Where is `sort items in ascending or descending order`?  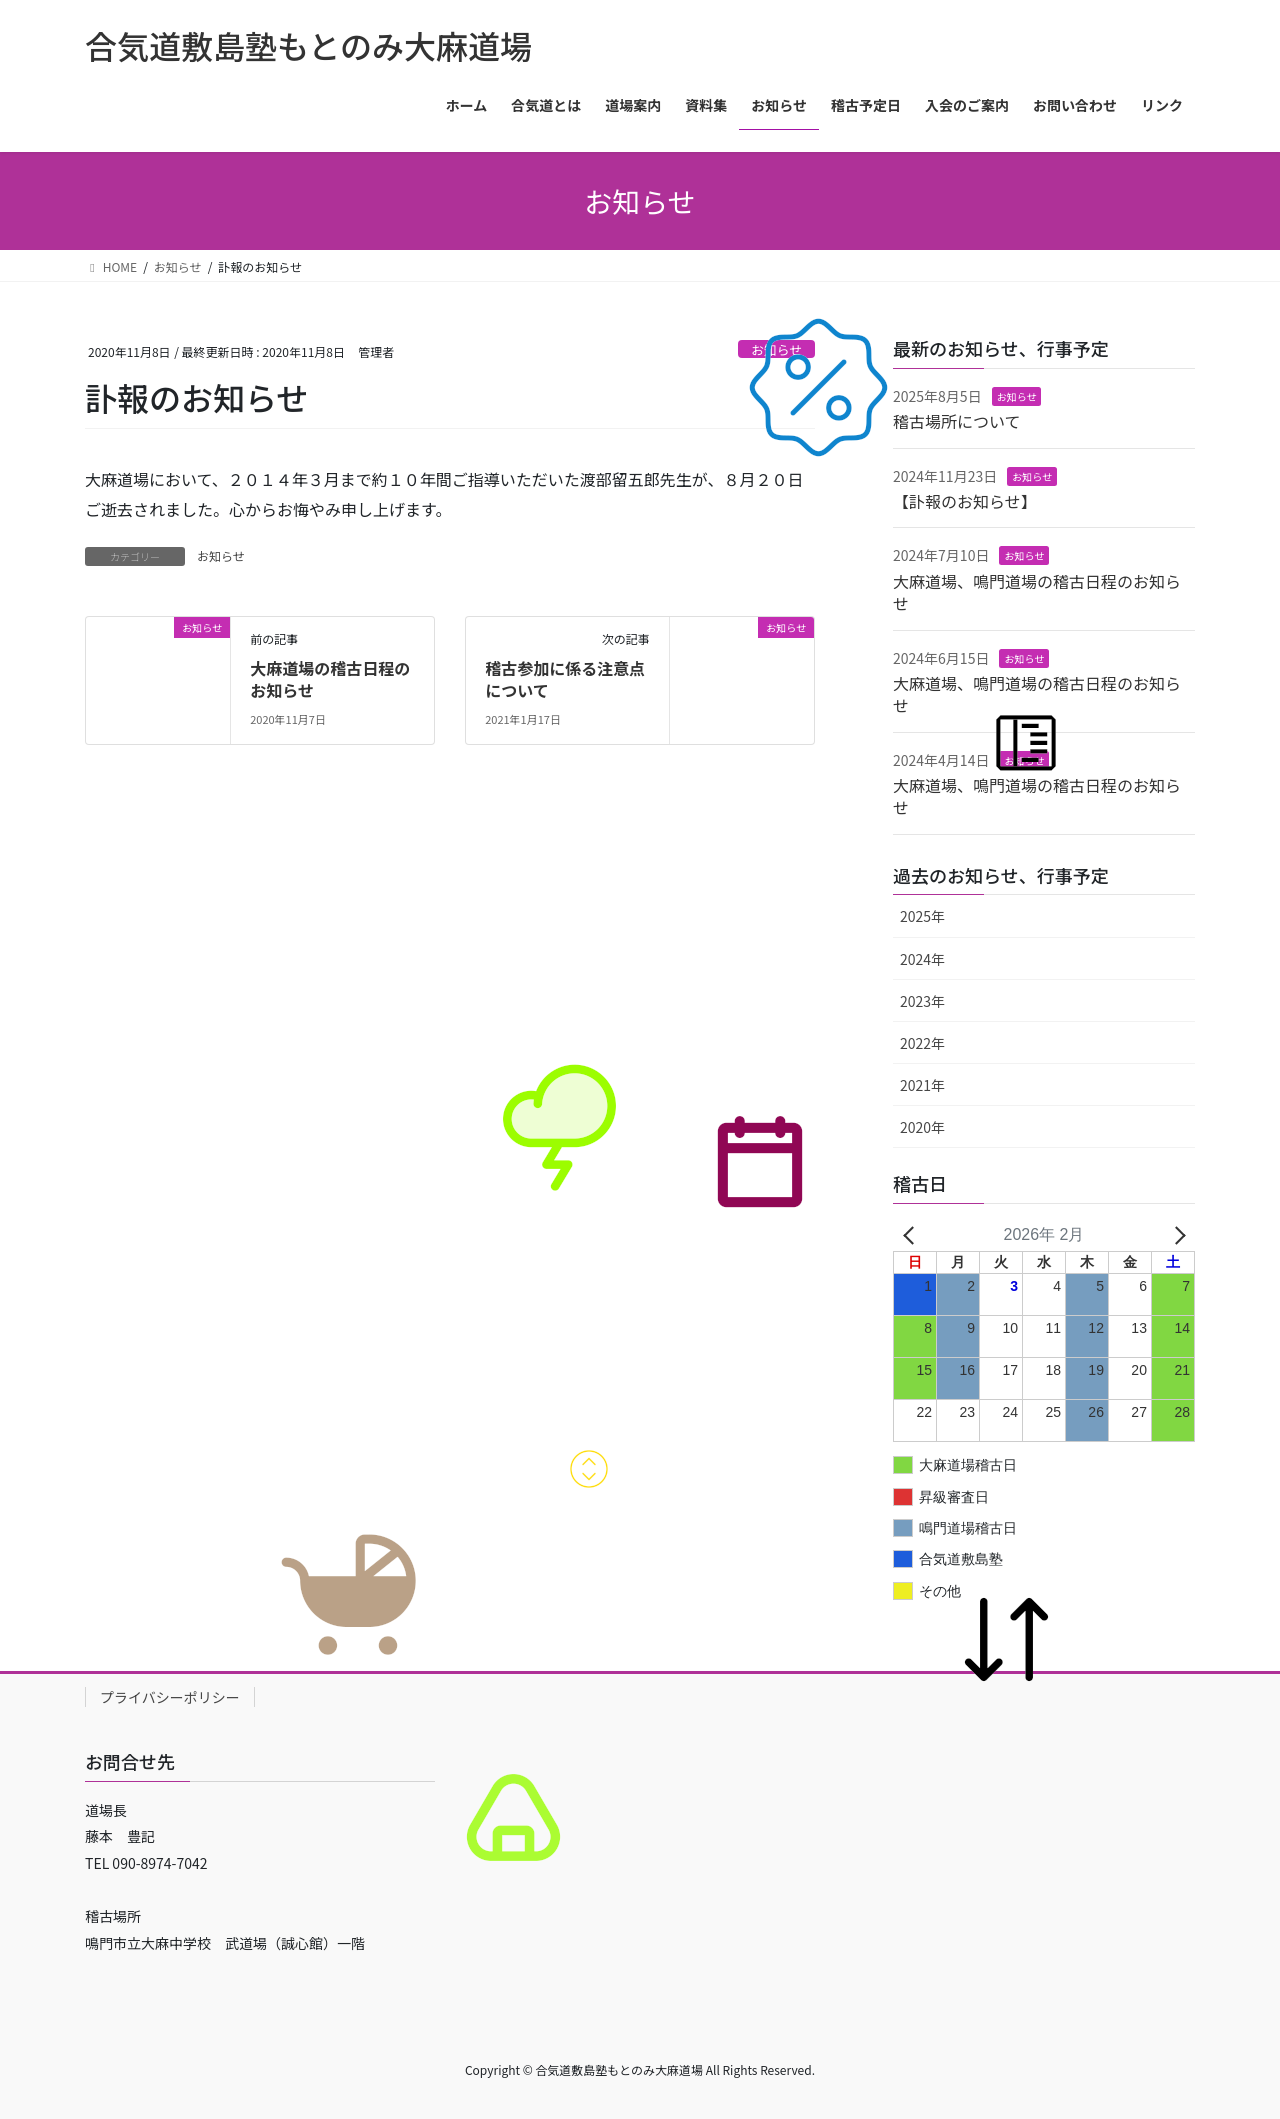
sort items in ascending or descending order is located at coordinates (1006, 1639).